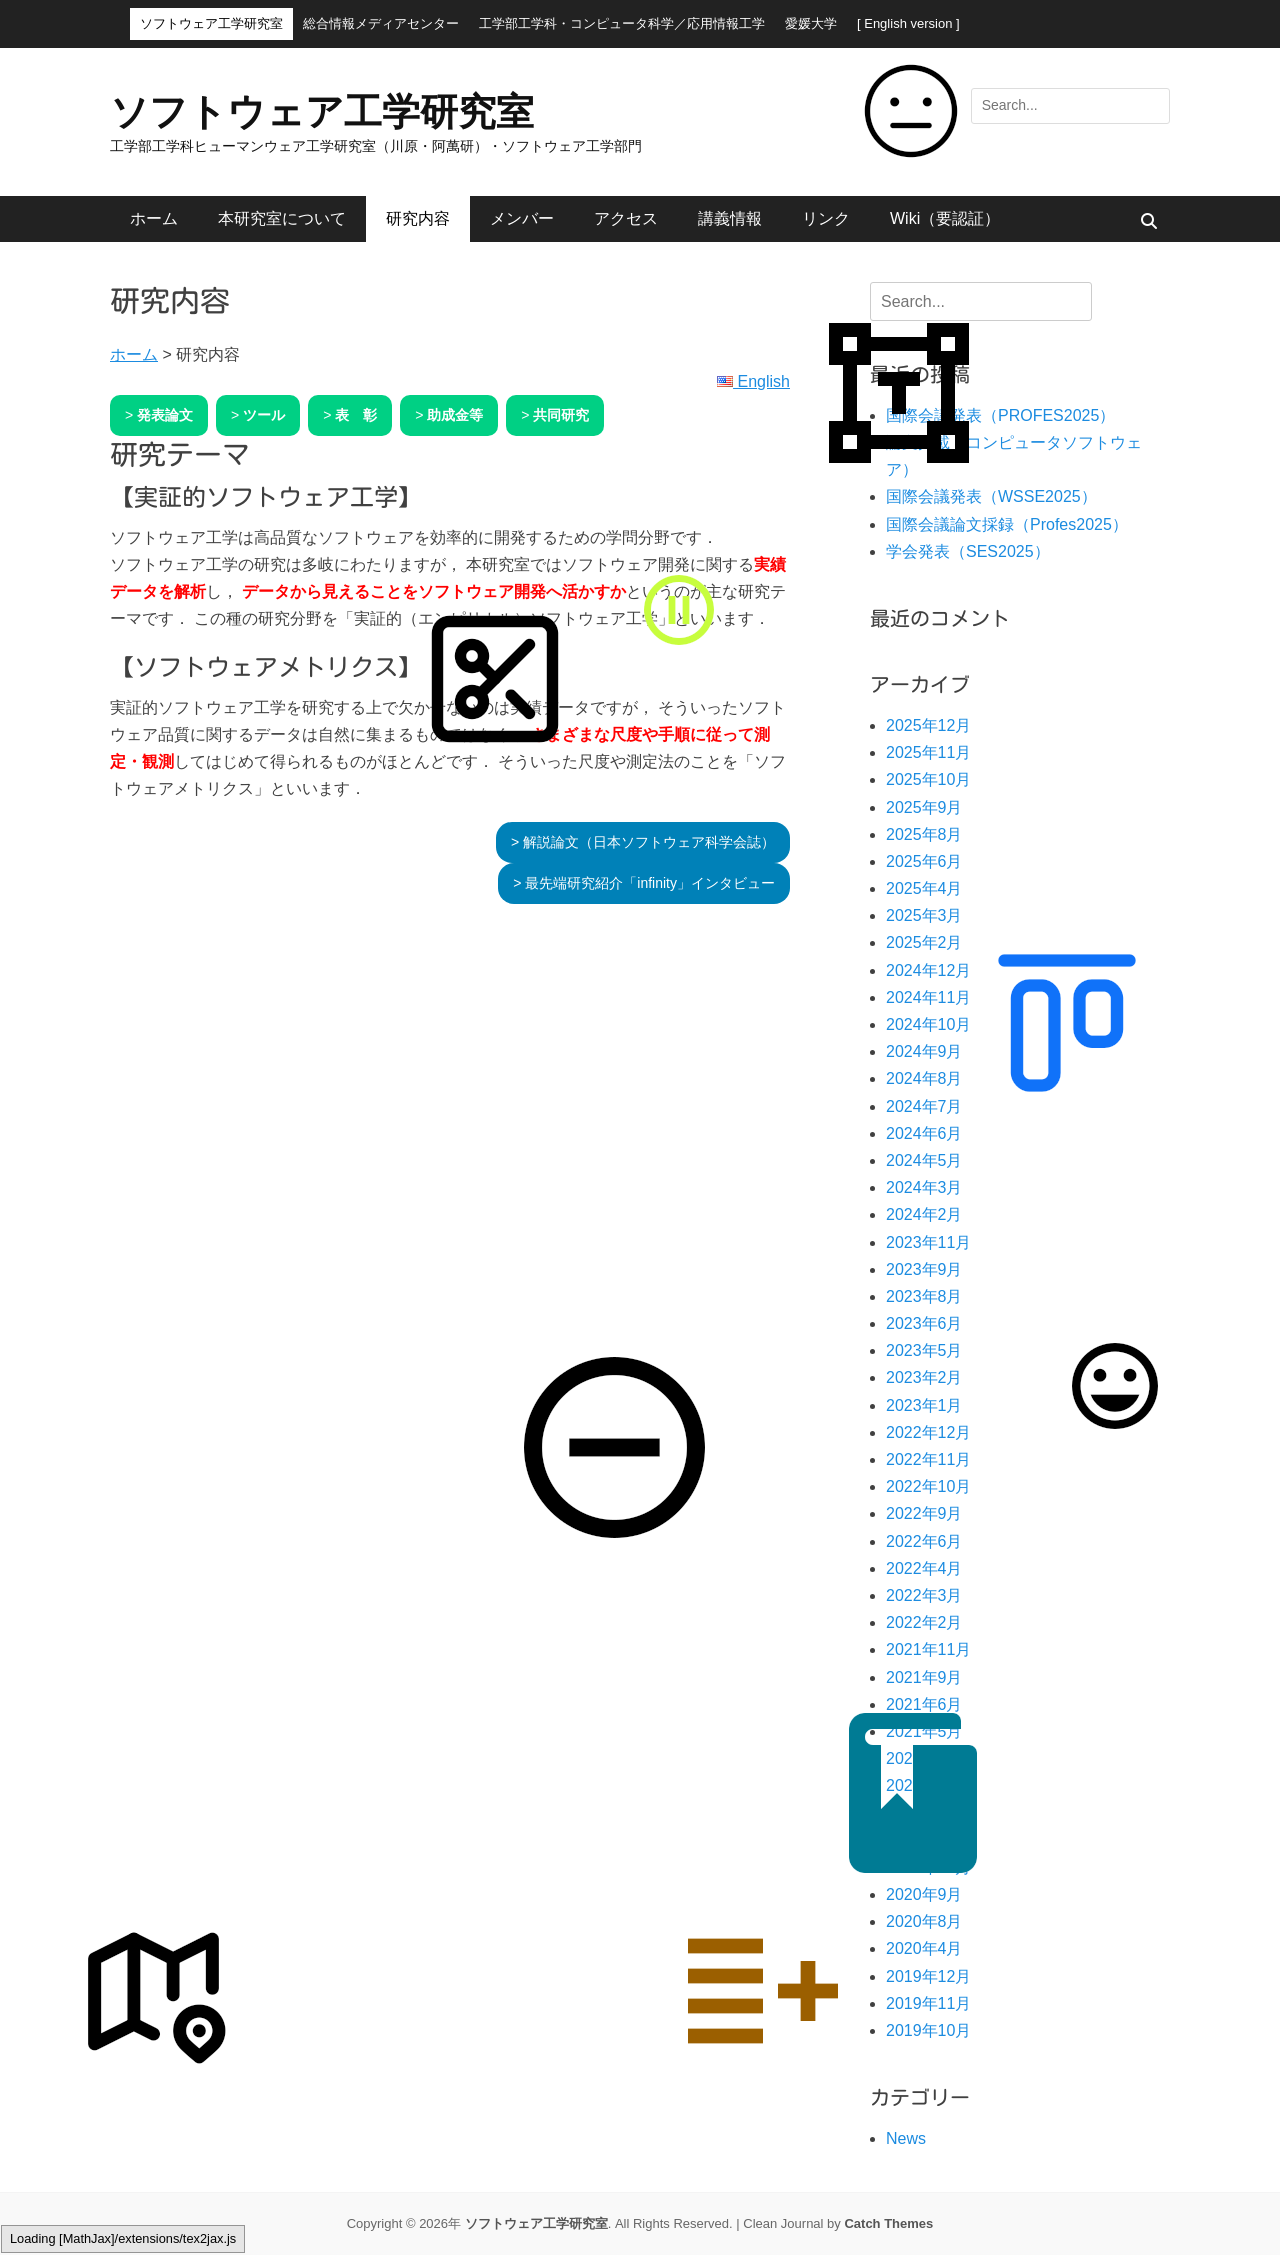  Describe the element at coordinates (614, 1447) in the screenshot. I see `remove an item from a list or cart` at that location.